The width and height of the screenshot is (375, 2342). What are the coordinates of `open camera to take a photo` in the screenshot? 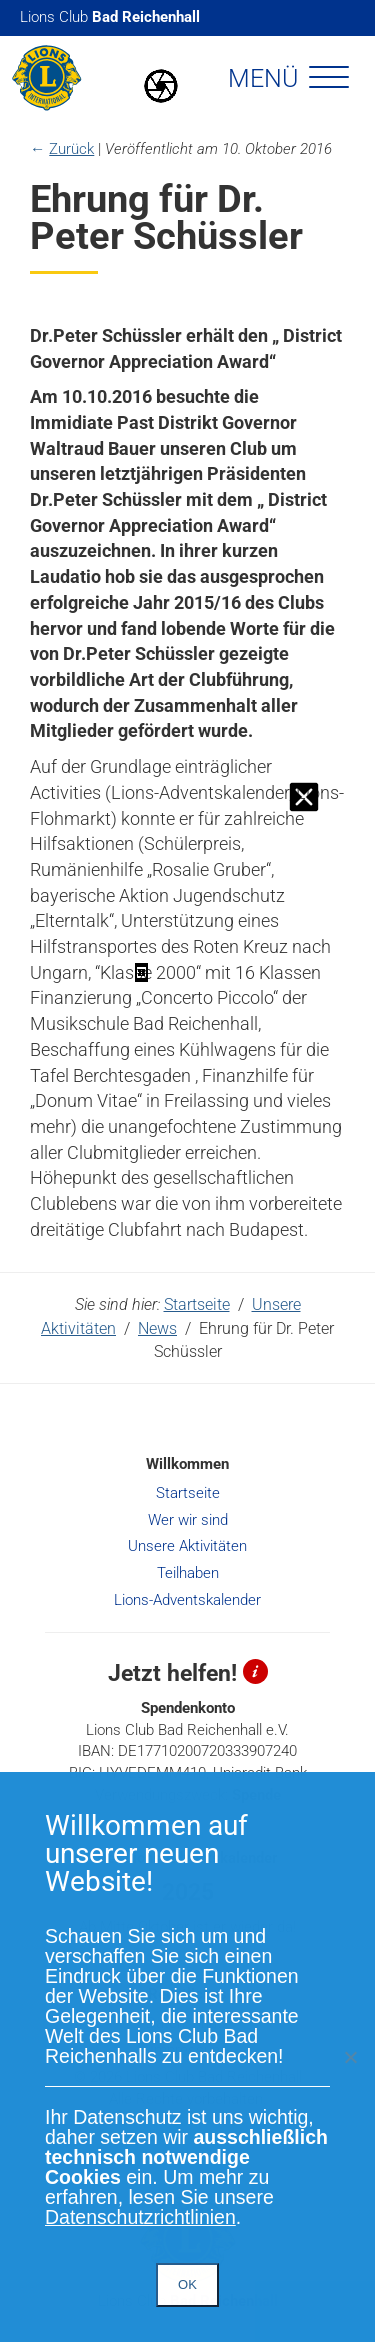 It's located at (161, 86).